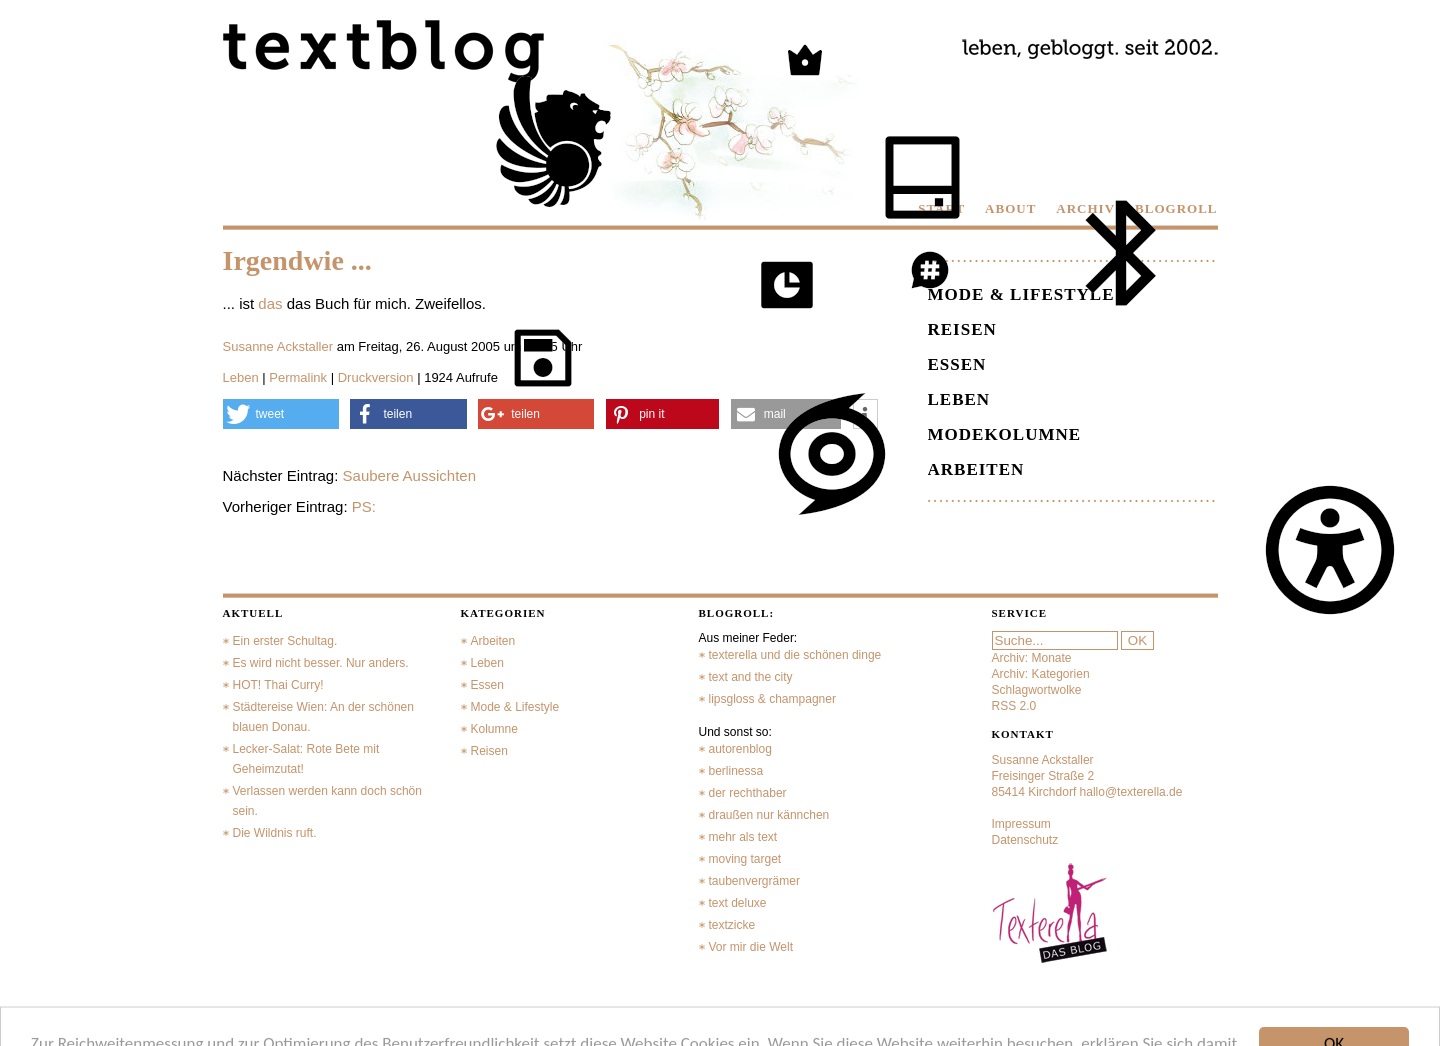 The image size is (1440, 1046). What do you see at coordinates (922, 177) in the screenshot?
I see `access storage or hard drive settings` at bounding box center [922, 177].